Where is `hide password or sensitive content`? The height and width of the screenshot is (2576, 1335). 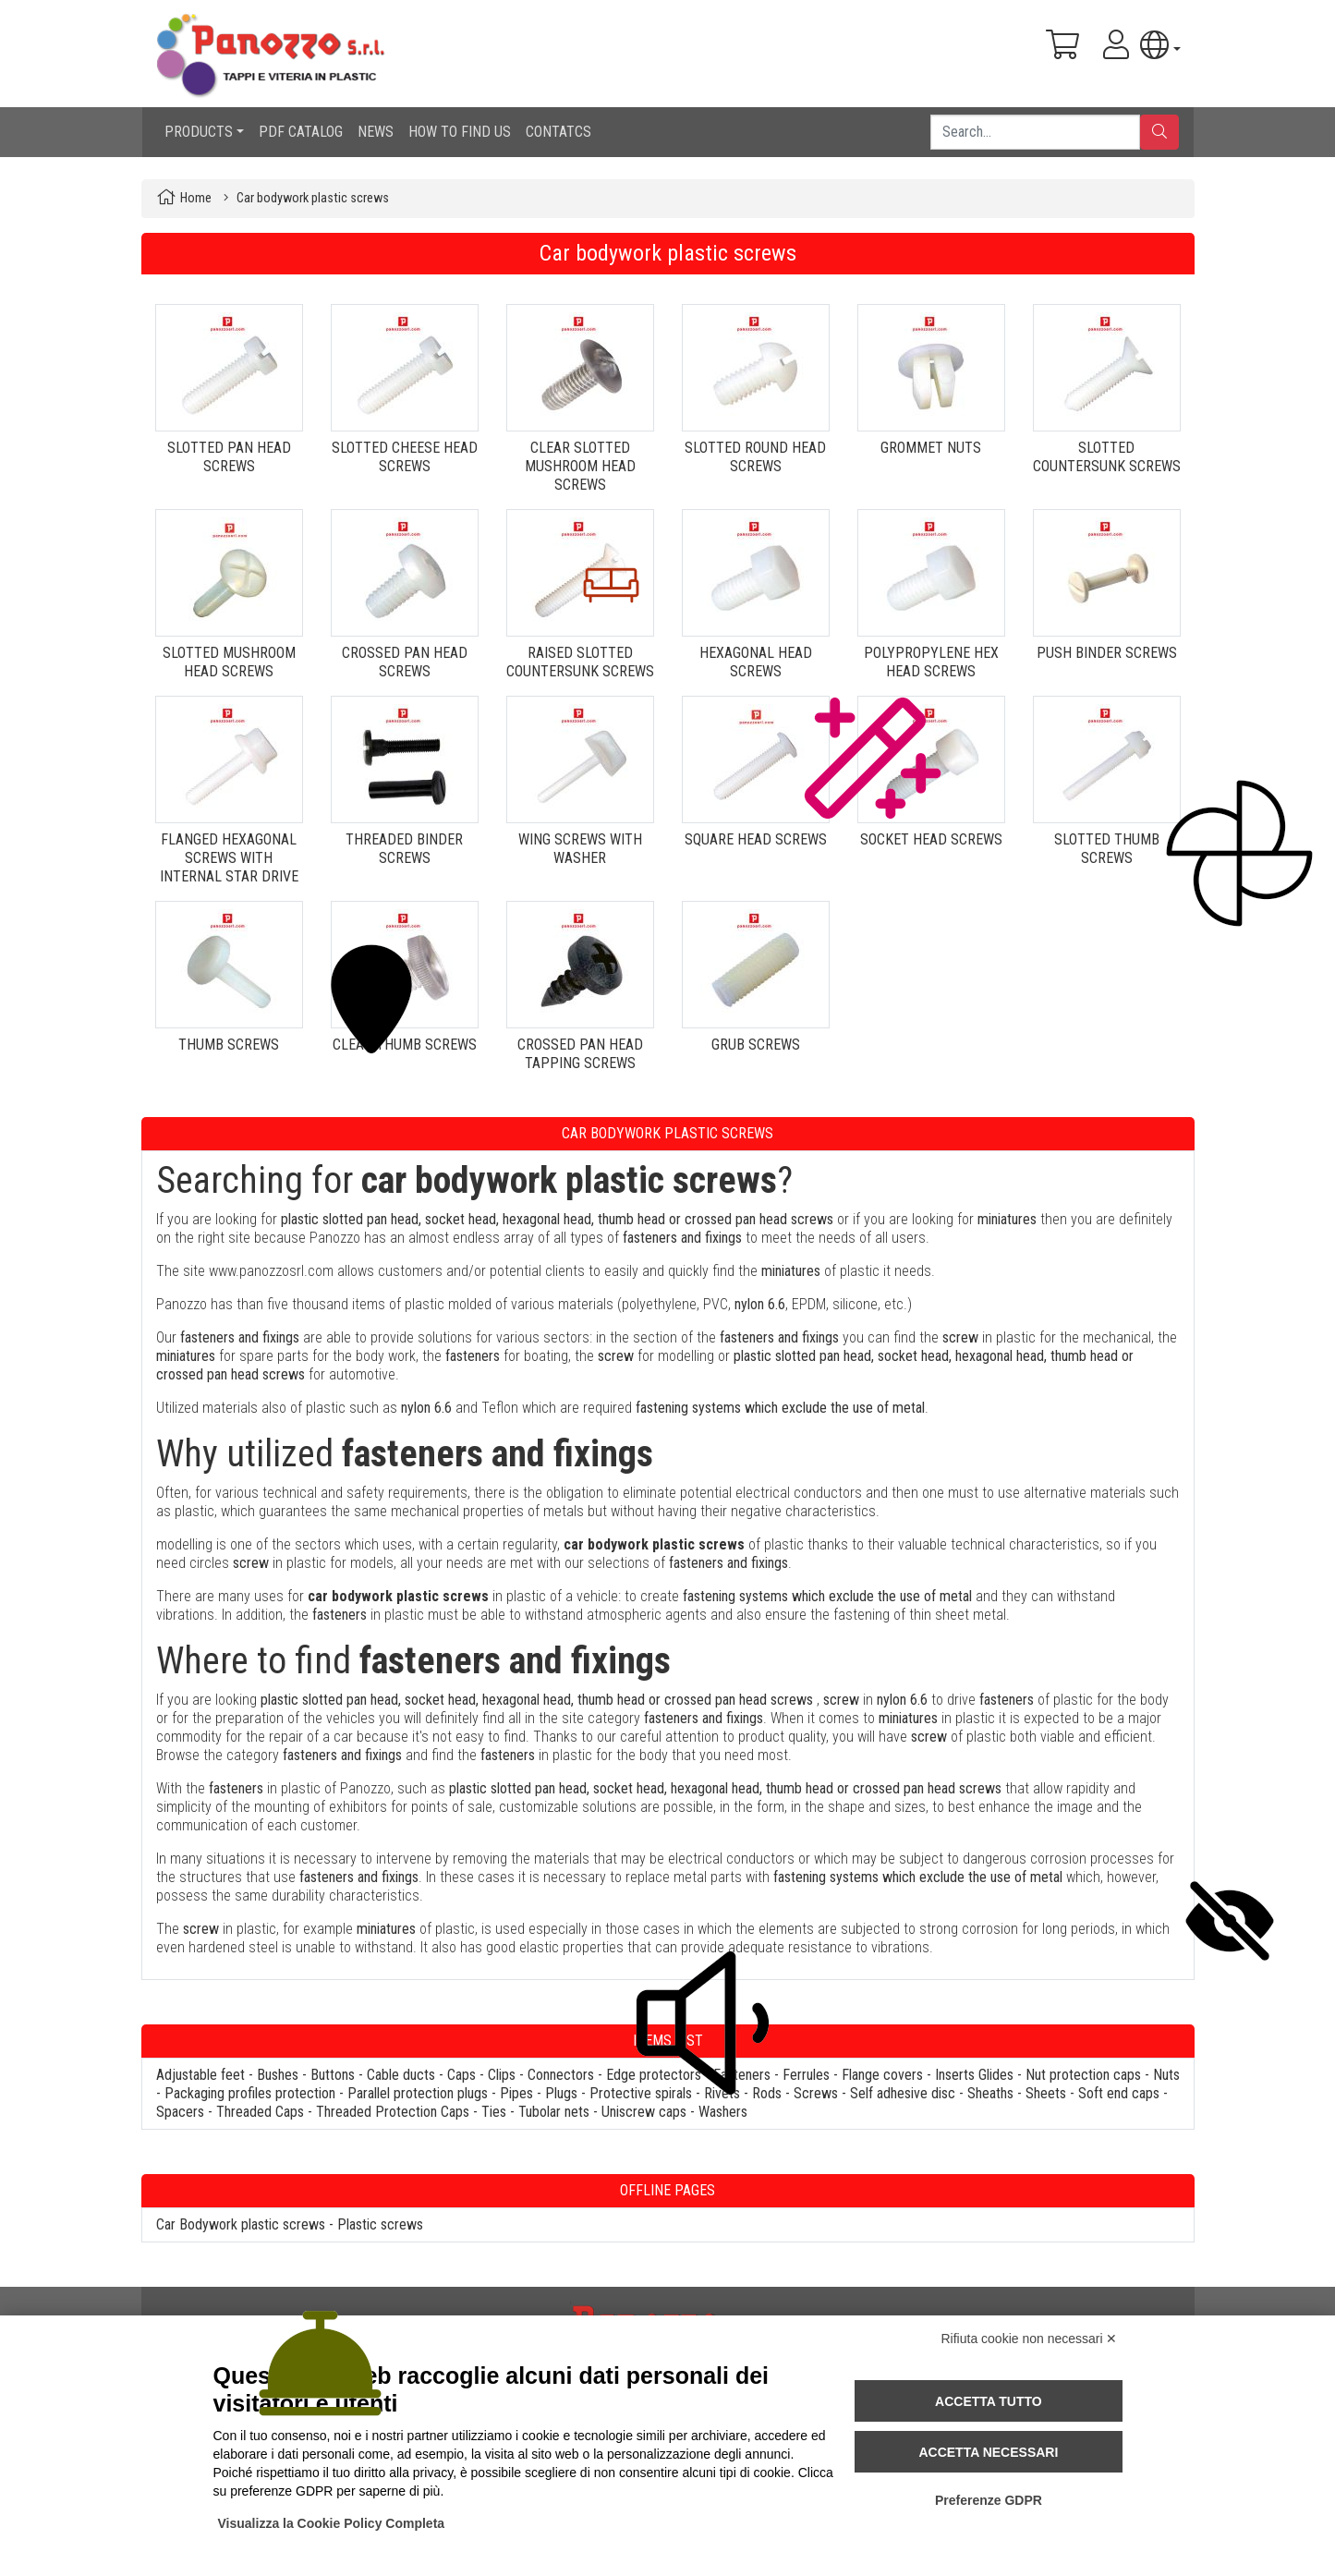 hide password or sensitive content is located at coordinates (1230, 1921).